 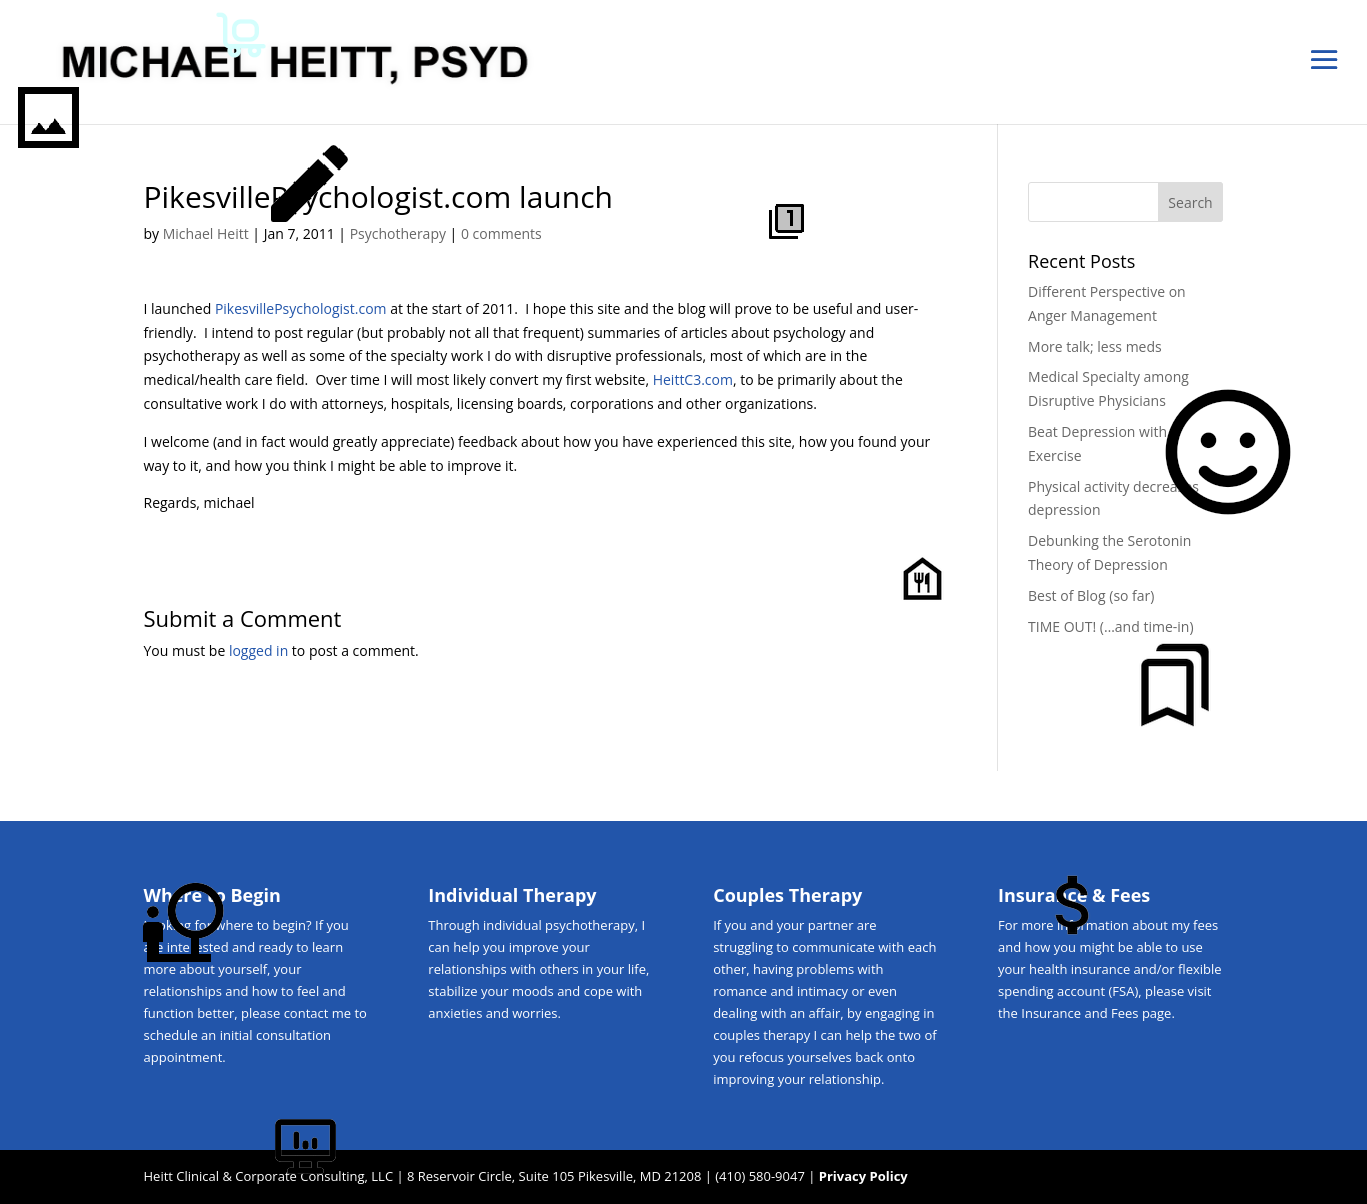 I want to click on view original image without cropping, so click(x=48, y=117).